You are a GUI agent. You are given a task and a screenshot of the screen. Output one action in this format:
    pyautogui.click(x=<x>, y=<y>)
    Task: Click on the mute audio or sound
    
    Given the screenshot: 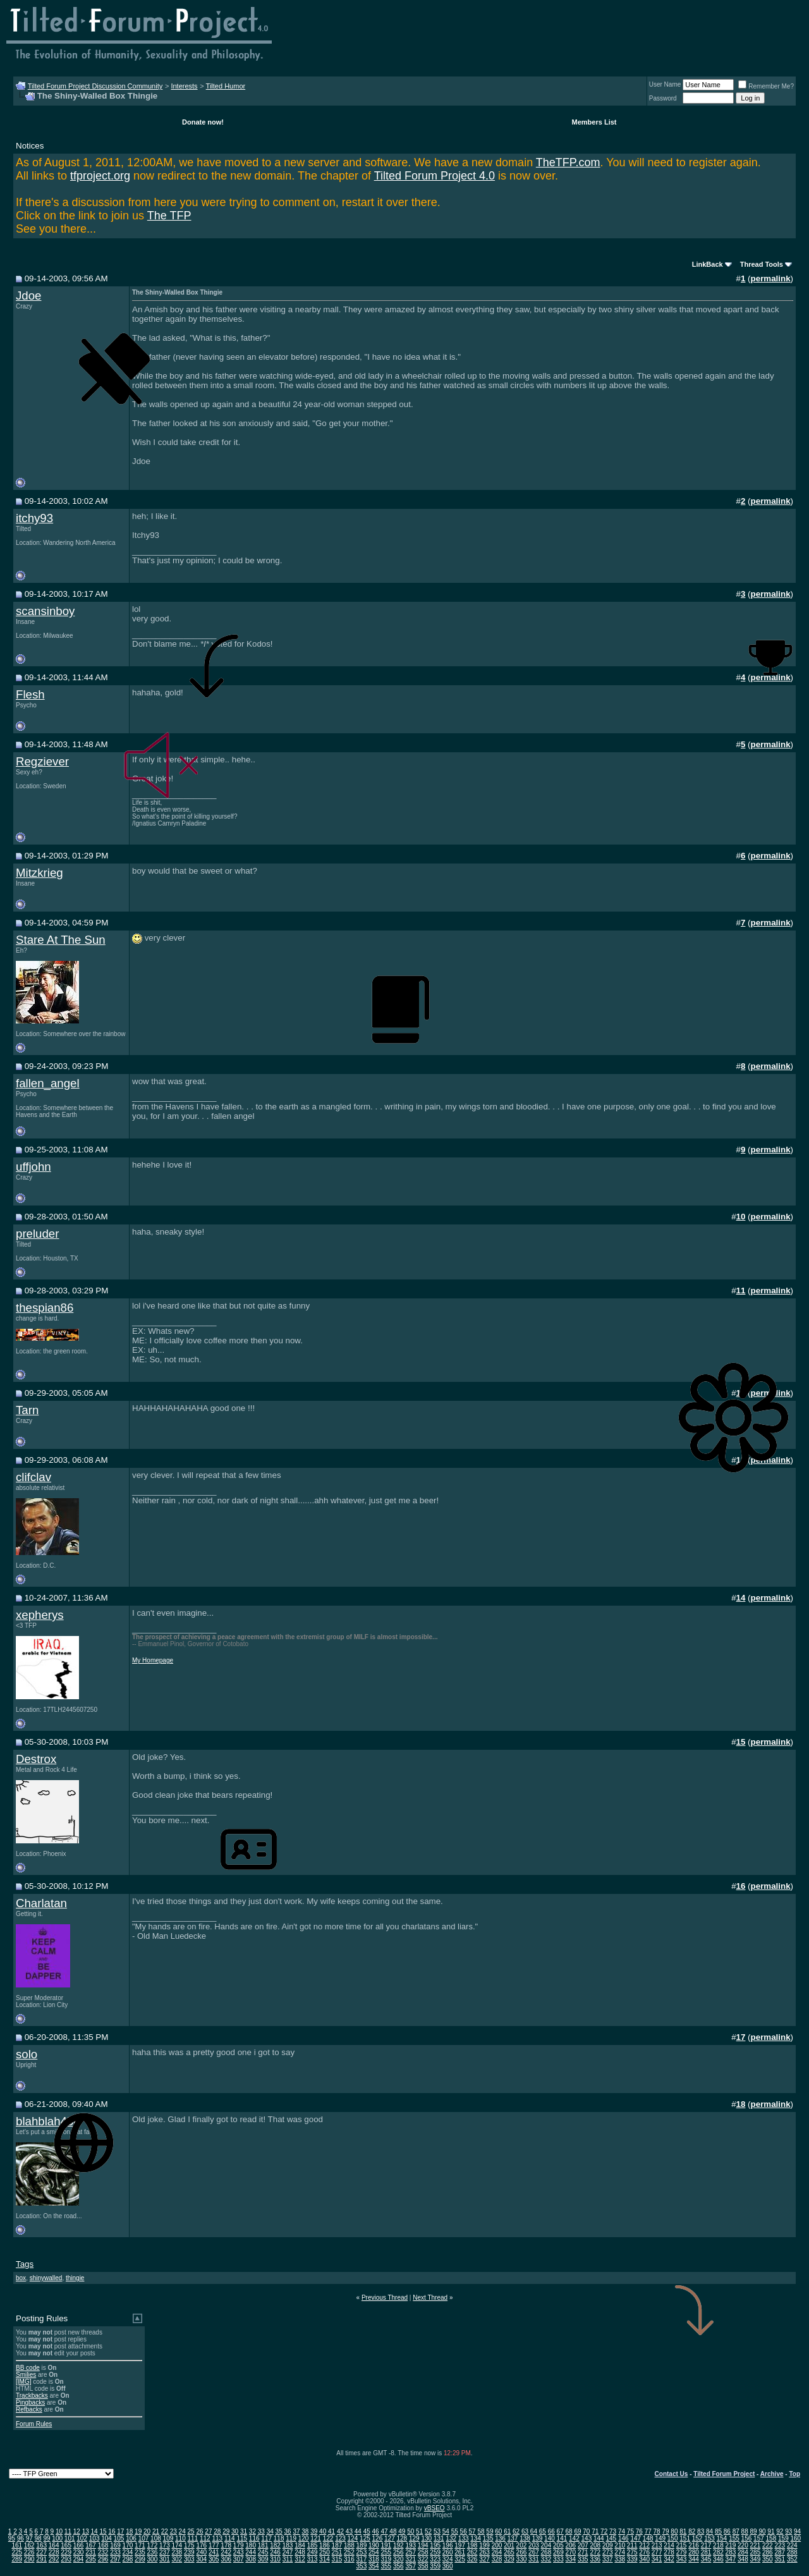 What is the action you would take?
    pyautogui.click(x=157, y=765)
    